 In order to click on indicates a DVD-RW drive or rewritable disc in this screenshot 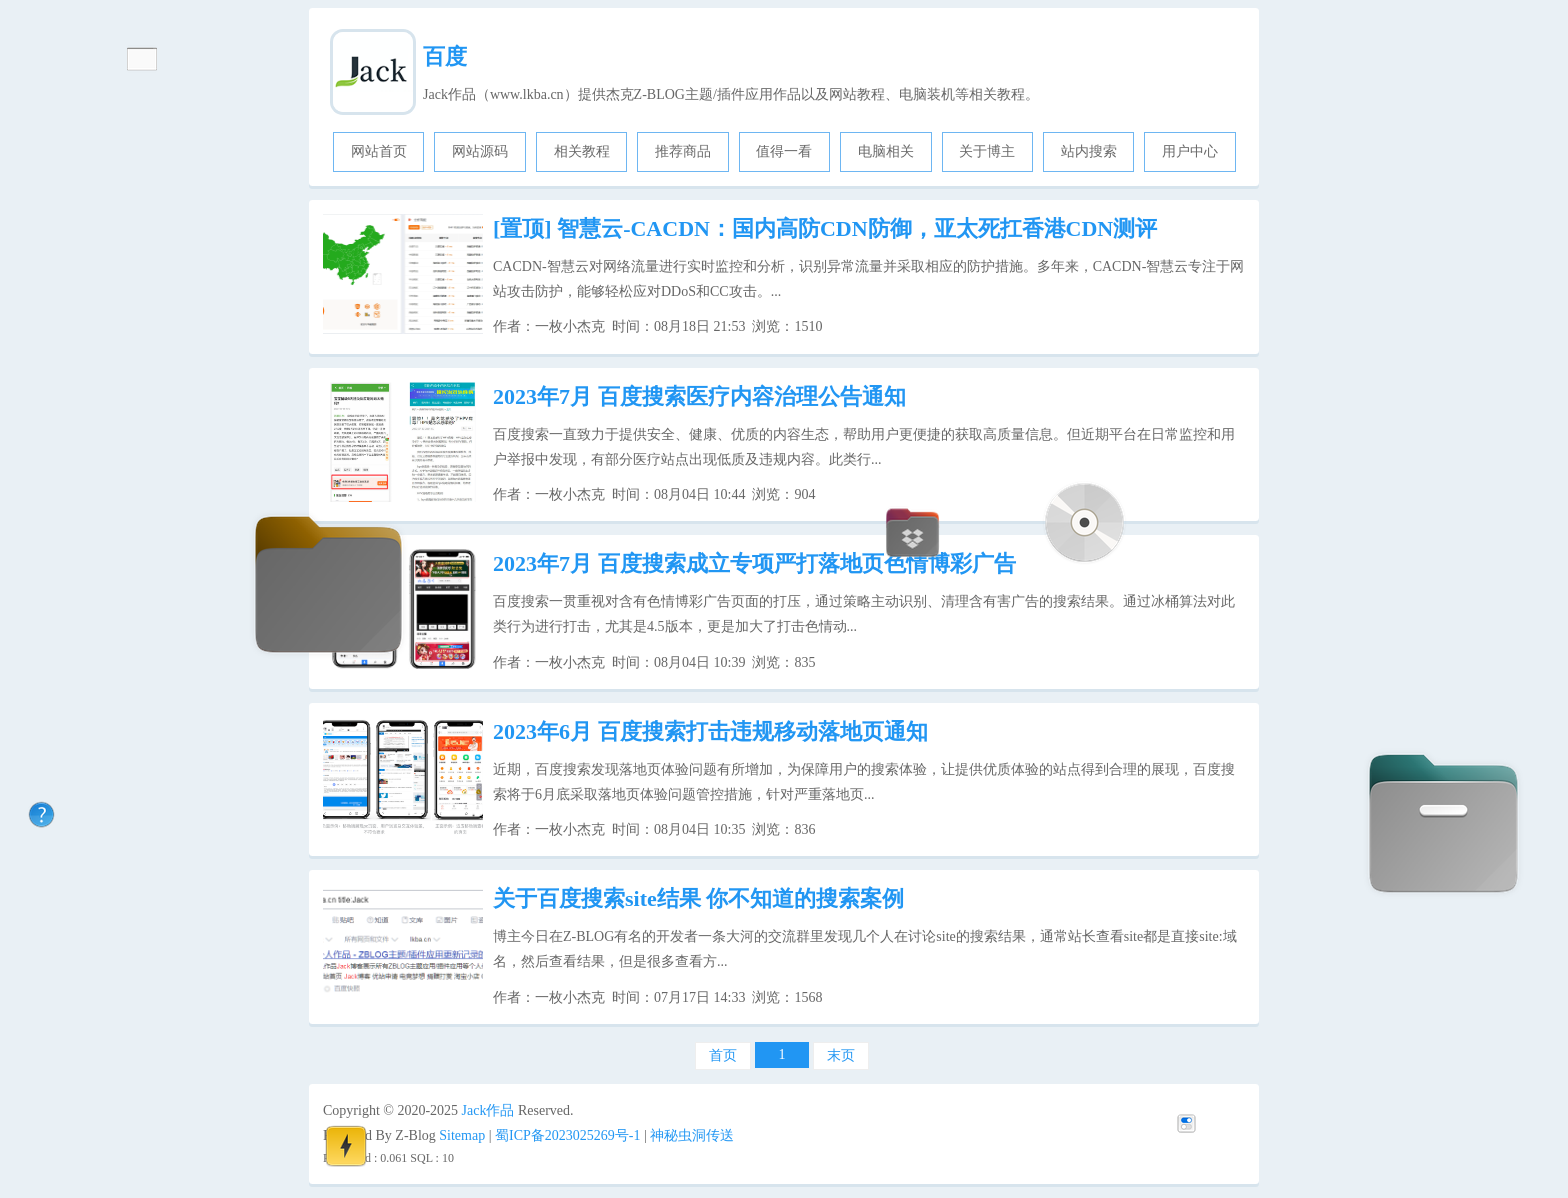, I will do `click(1084, 522)`.